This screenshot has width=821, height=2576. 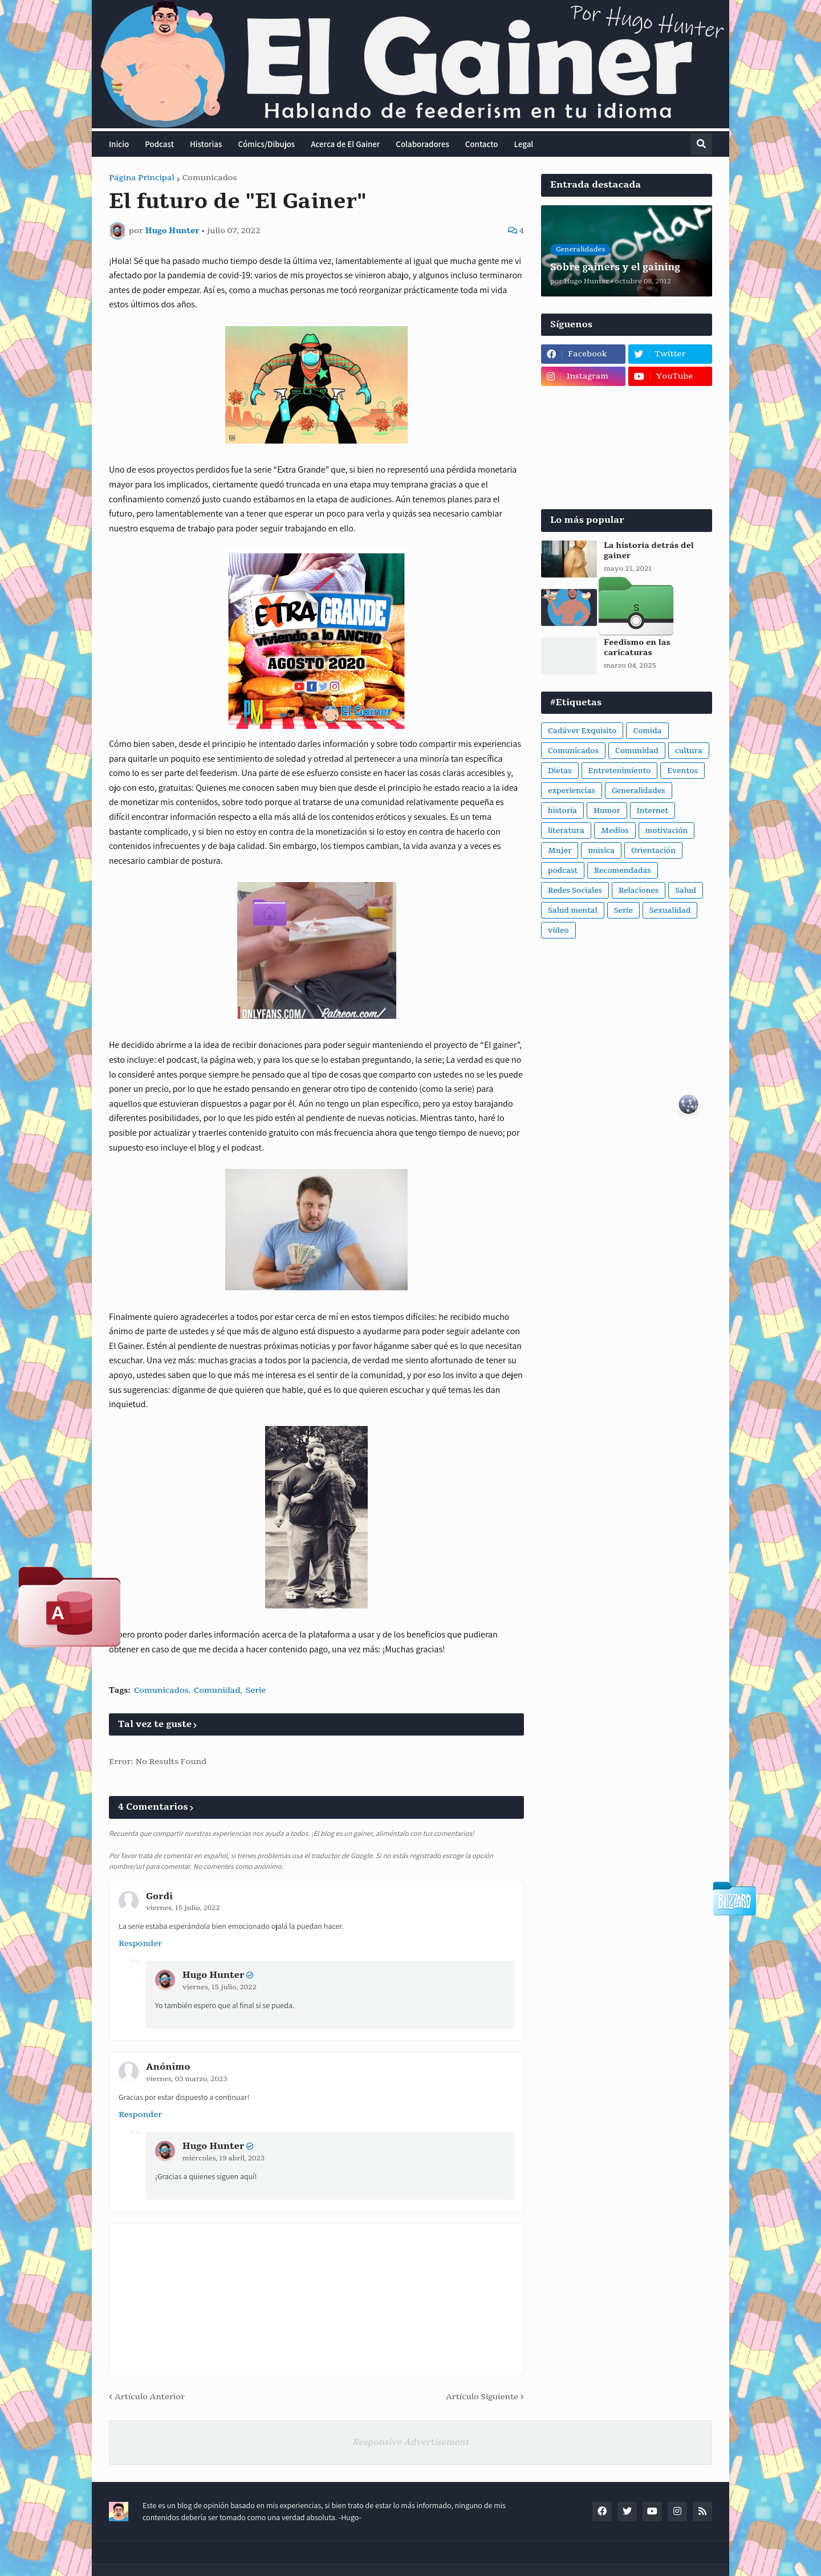 What do you see at coordinates (636, 608) in the screenshot?
I see `folder containing Pokémon Safari Ball themed content` at bounding box center [636, 608].